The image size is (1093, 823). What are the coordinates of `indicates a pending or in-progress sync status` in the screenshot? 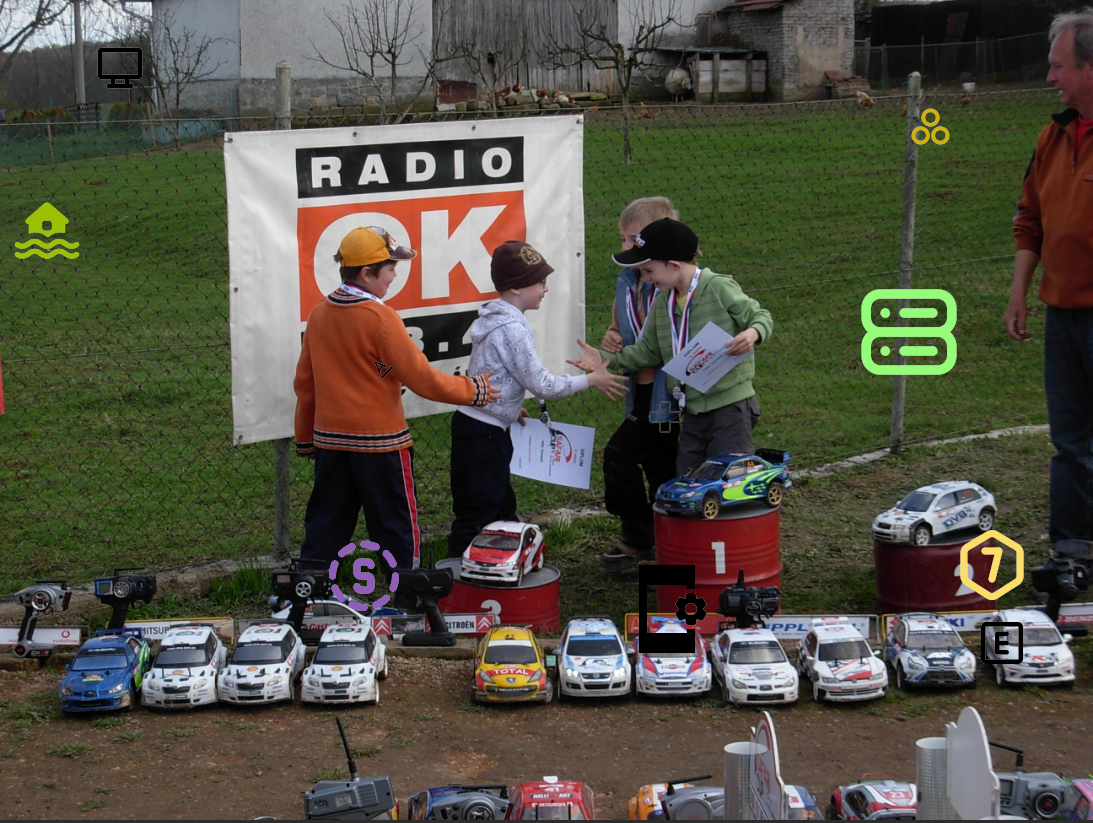 It's located at (364, 576).